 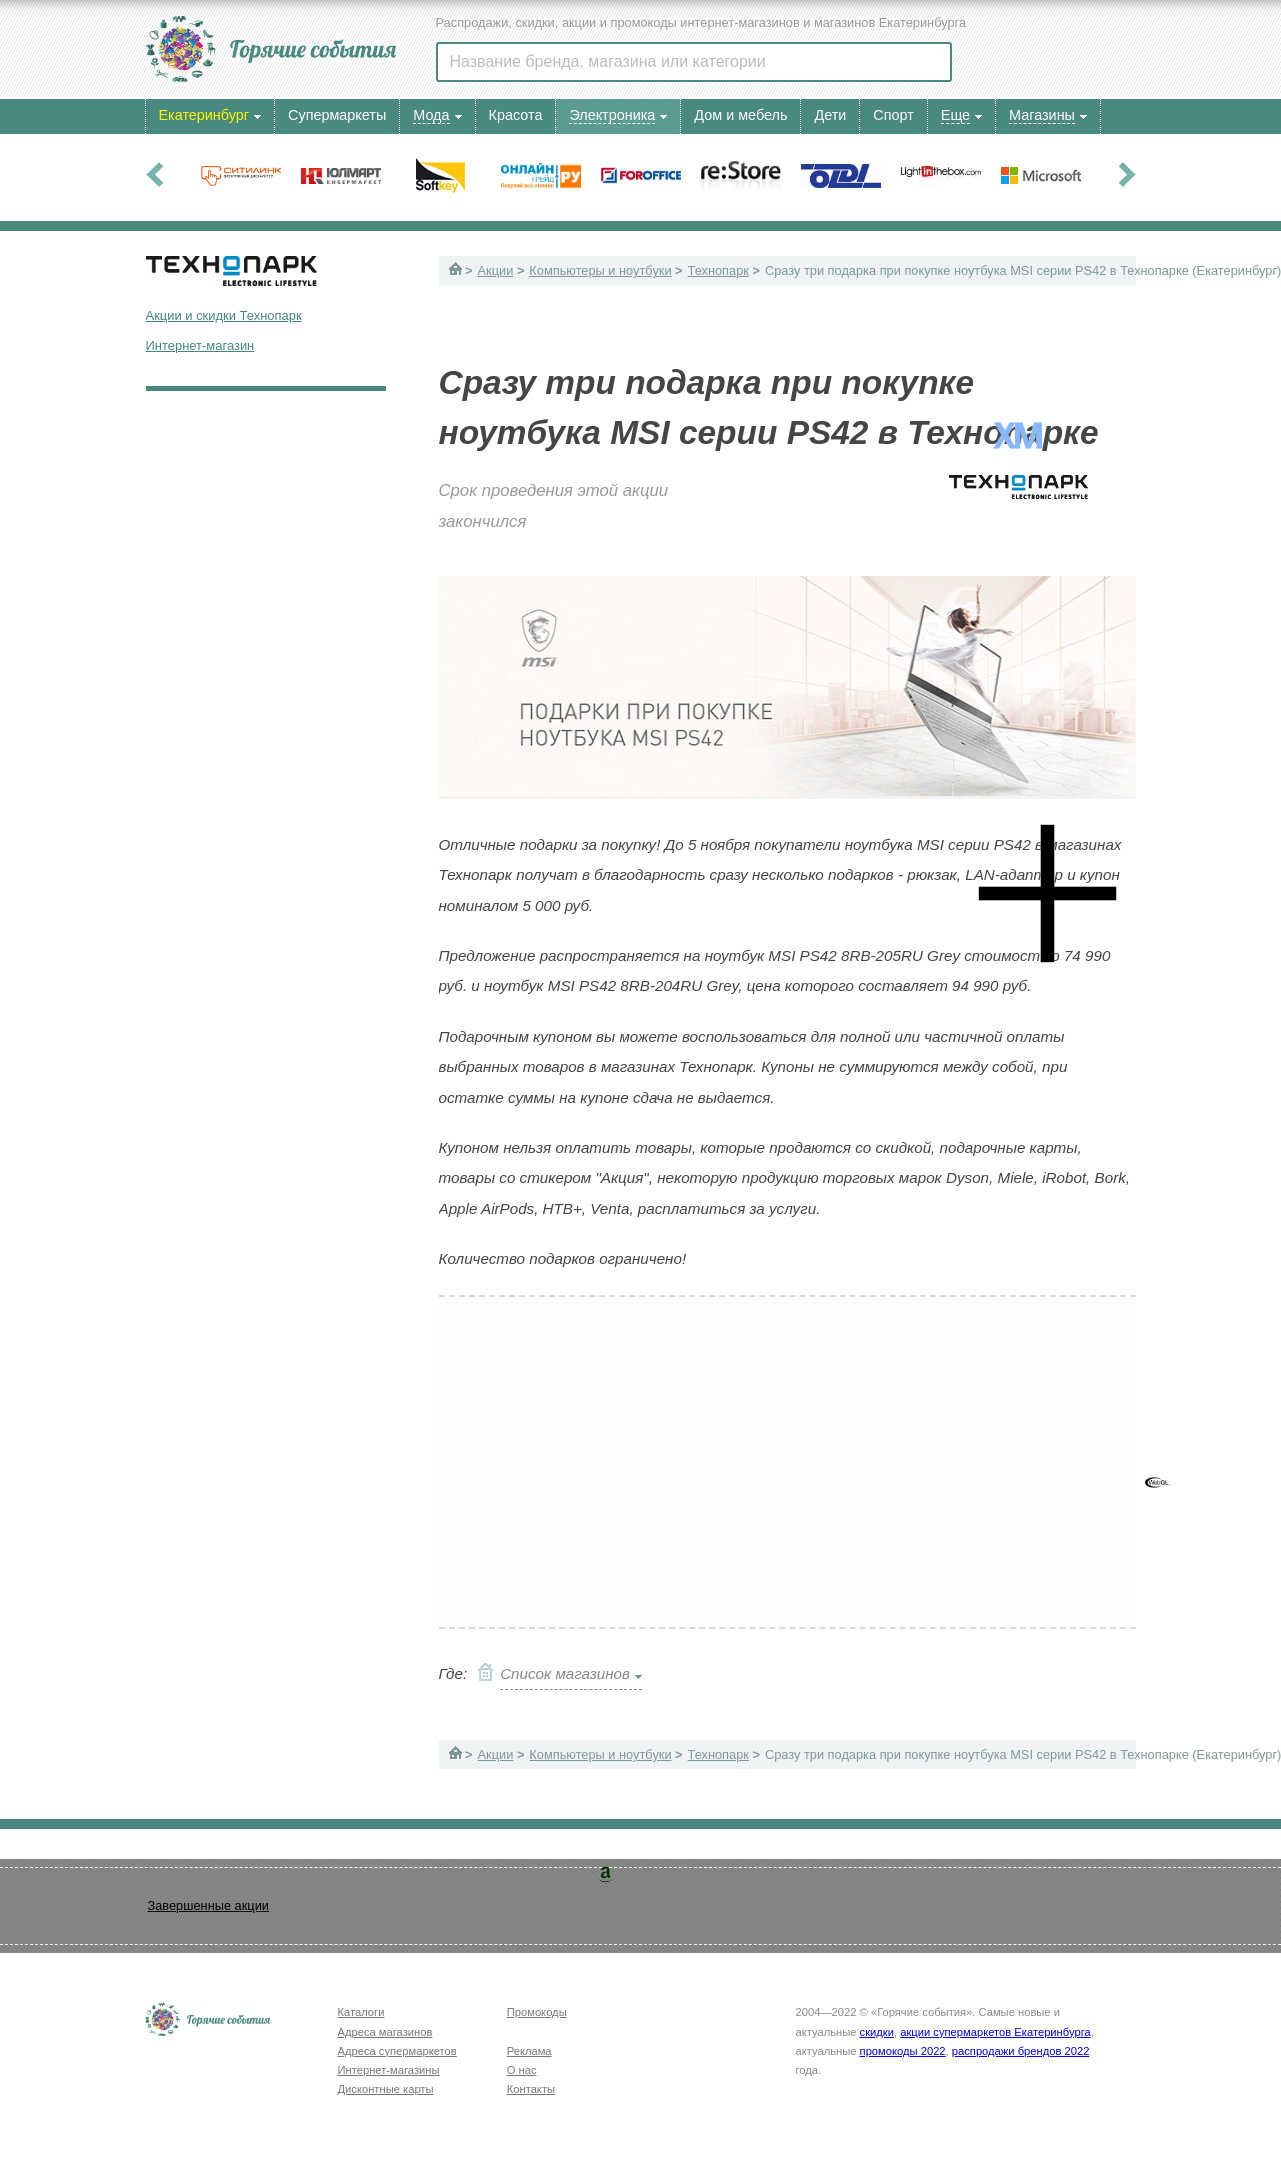 I want to click on WebGL technology logo, so click(x=1157, y=1482).